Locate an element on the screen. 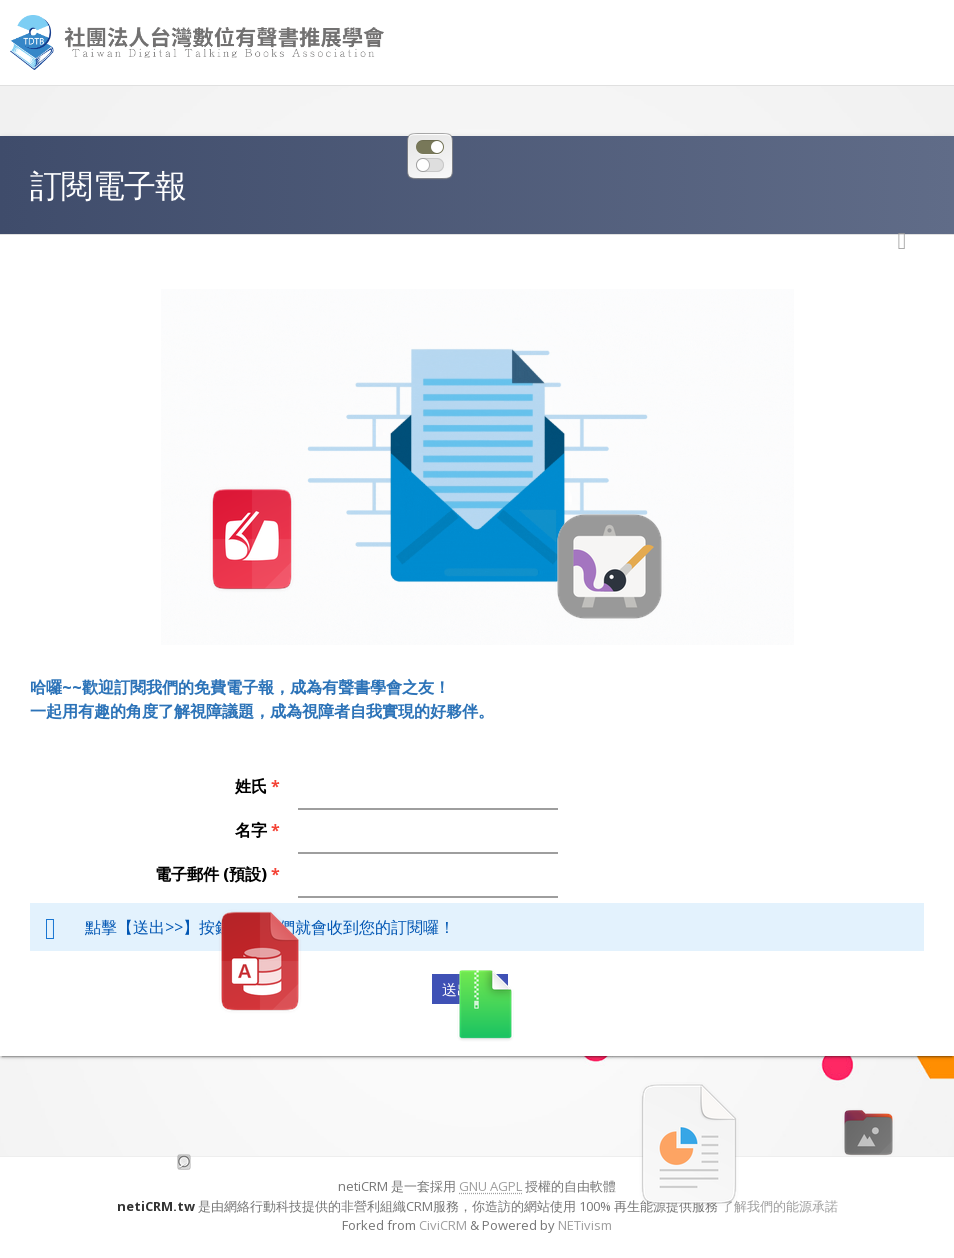 The width and height of the screenshot is (954, 1258). microsoft access database file is located at coordinates (260, 961).